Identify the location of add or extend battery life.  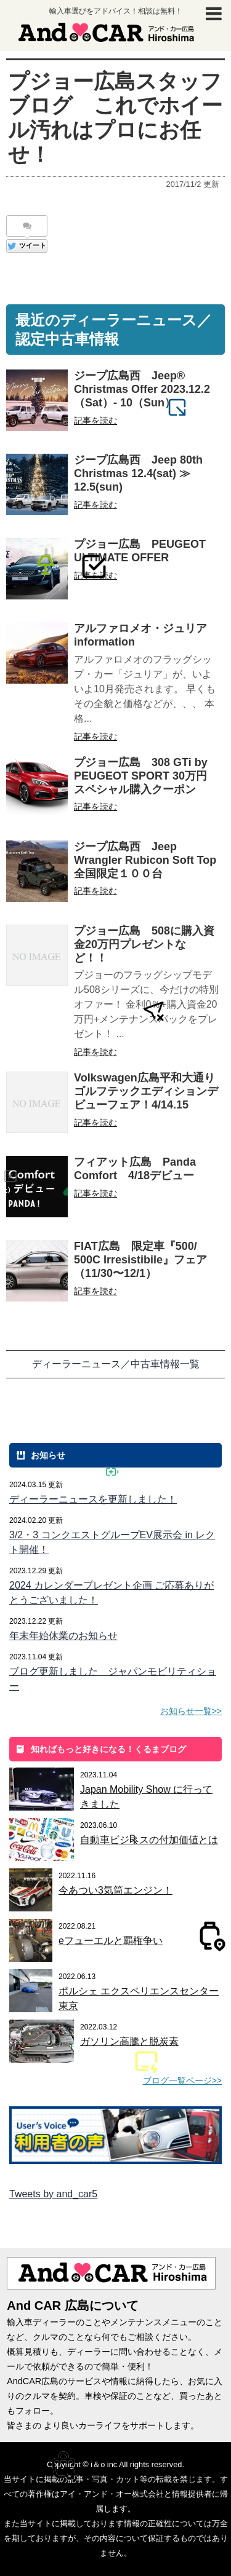
(112, 1472).